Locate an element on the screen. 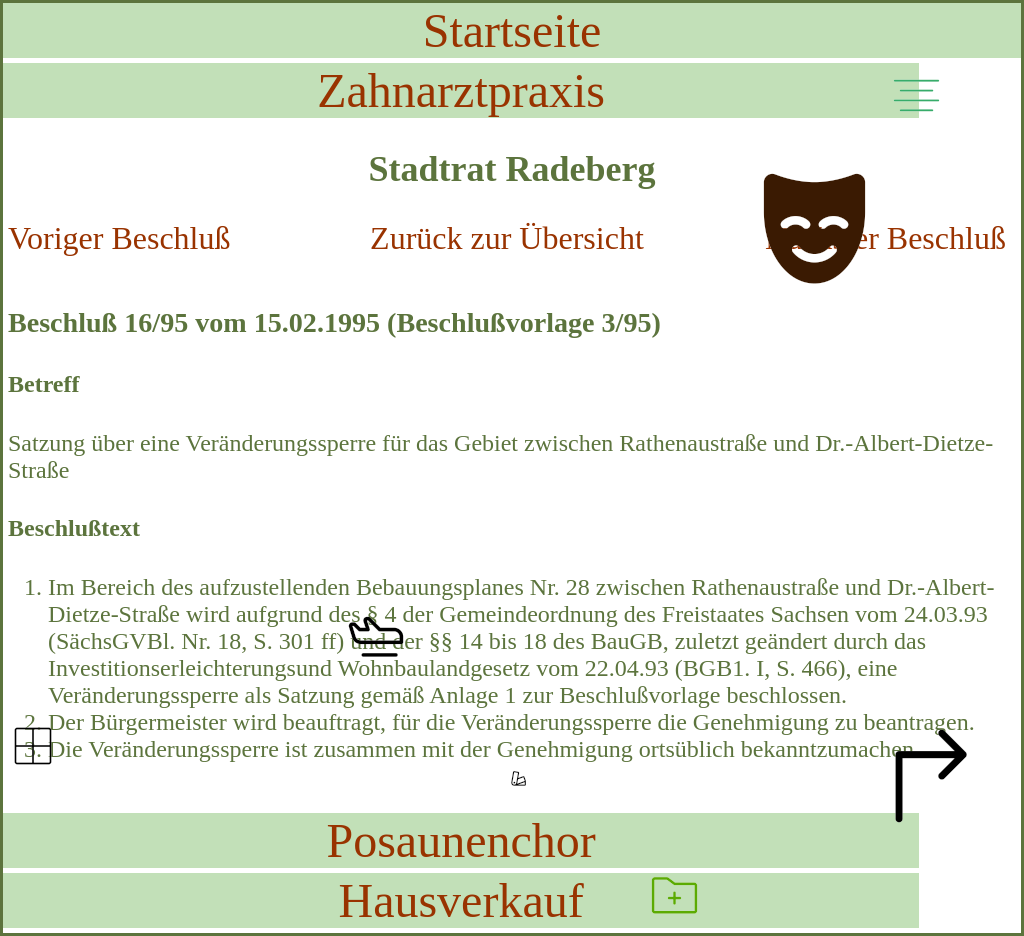 Image resolution: width=1024 pixels, height=936 pixels. switch to theater or entertainment mode is located at coordinates (814, 224).